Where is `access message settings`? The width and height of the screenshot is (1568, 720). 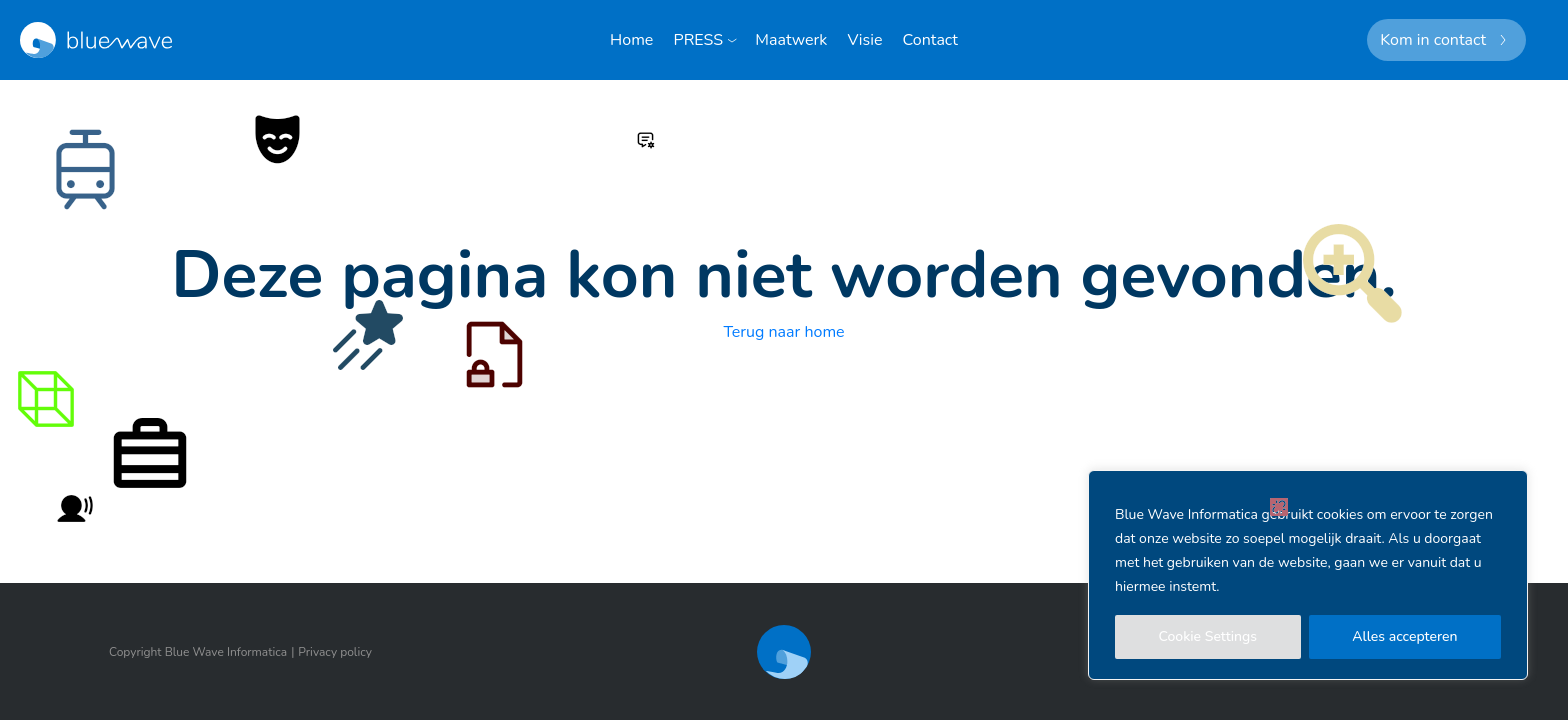 access message settings is located at coordinates (645, 139).